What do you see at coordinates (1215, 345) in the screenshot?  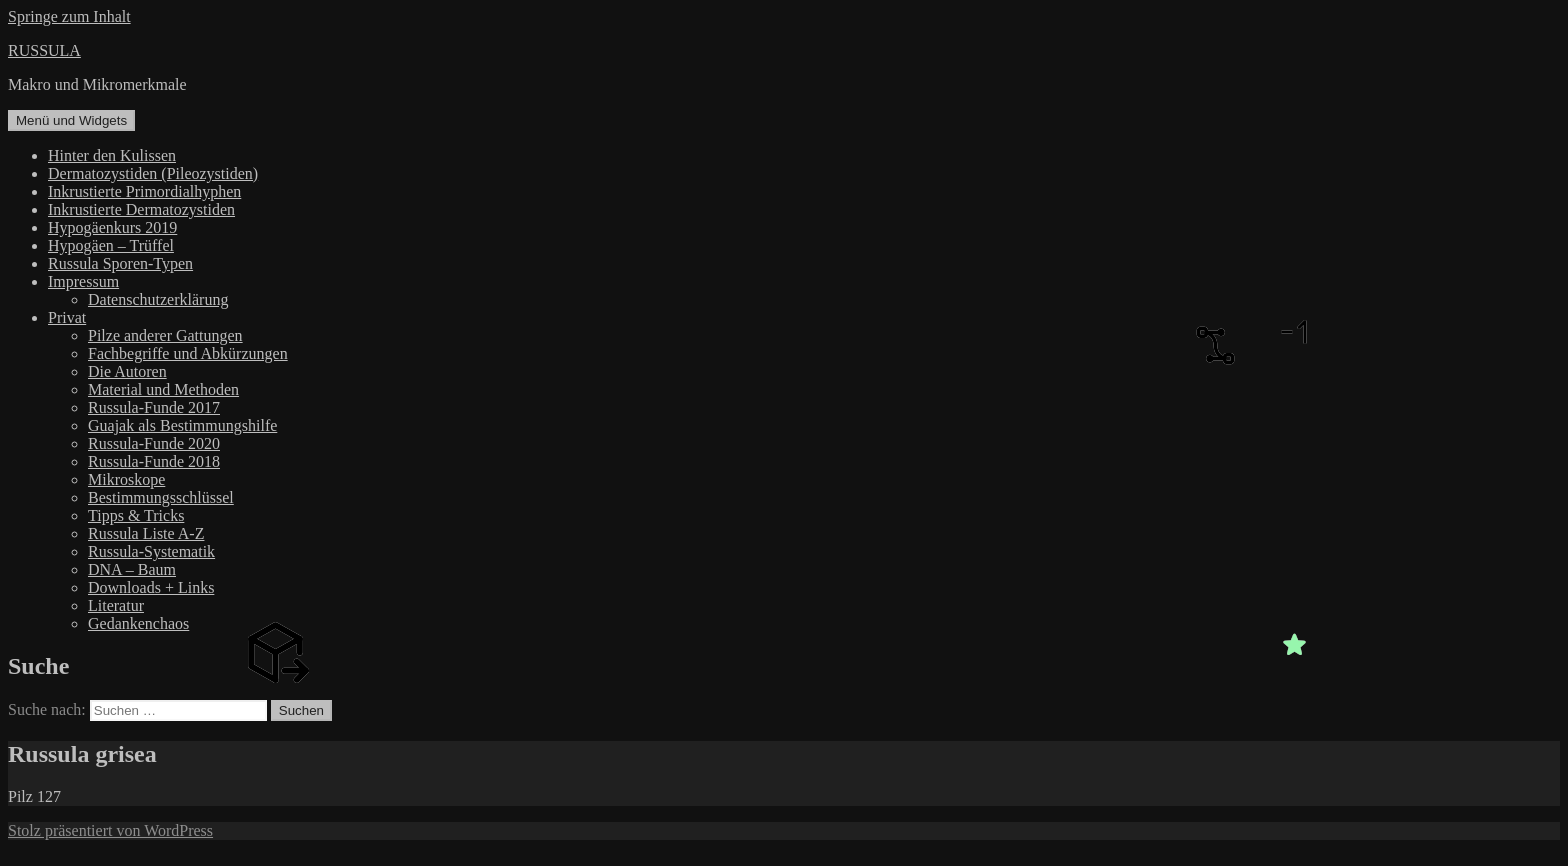 I see `edit bezier curve handles` at bounding box center [1215, 345].